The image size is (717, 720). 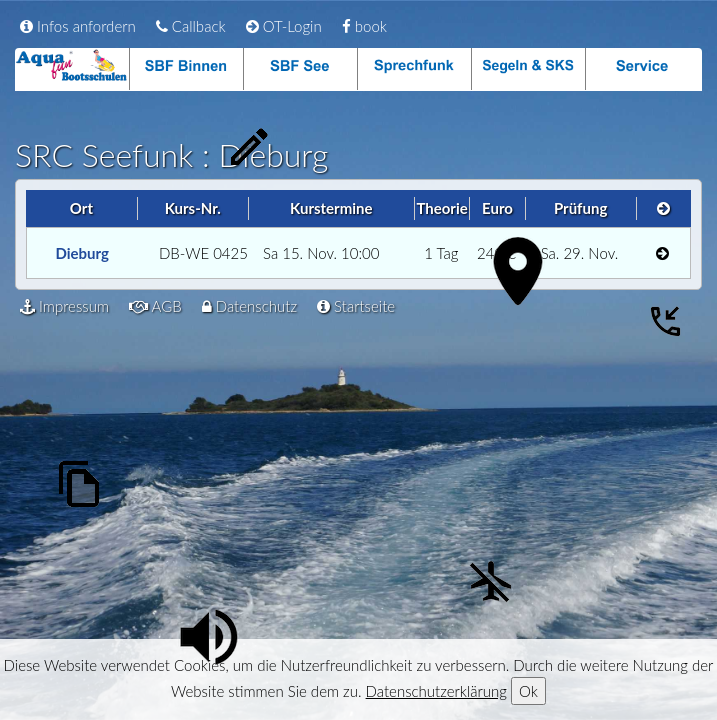 I want to click on edit or compose new content, so click(x=249, y=146).